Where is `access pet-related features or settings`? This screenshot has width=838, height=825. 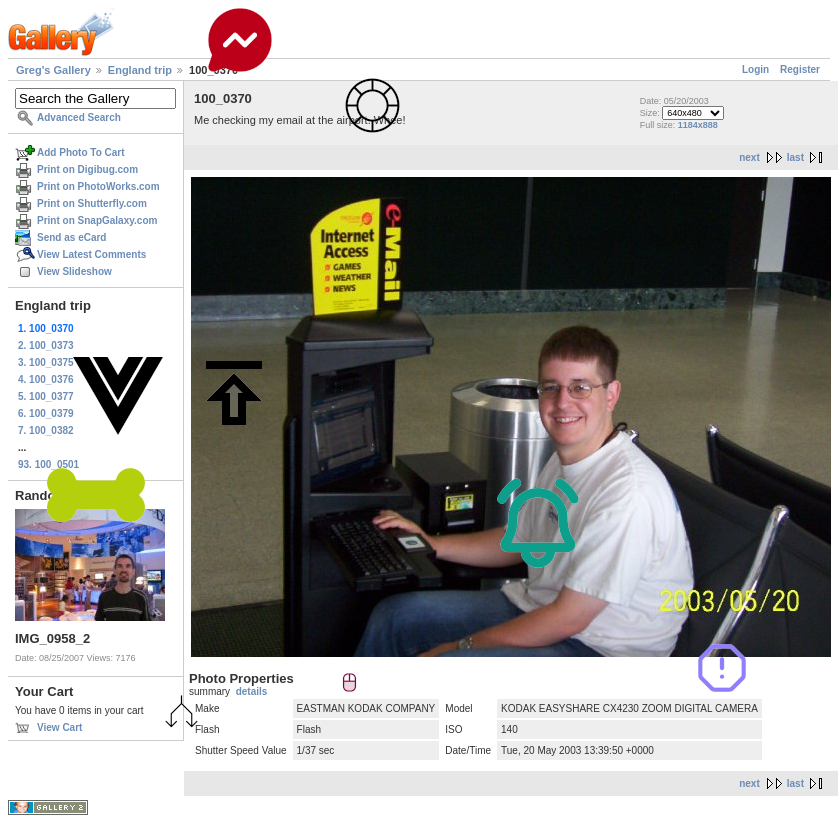
access pet-related features or settings is located at coordinates (96, 495).